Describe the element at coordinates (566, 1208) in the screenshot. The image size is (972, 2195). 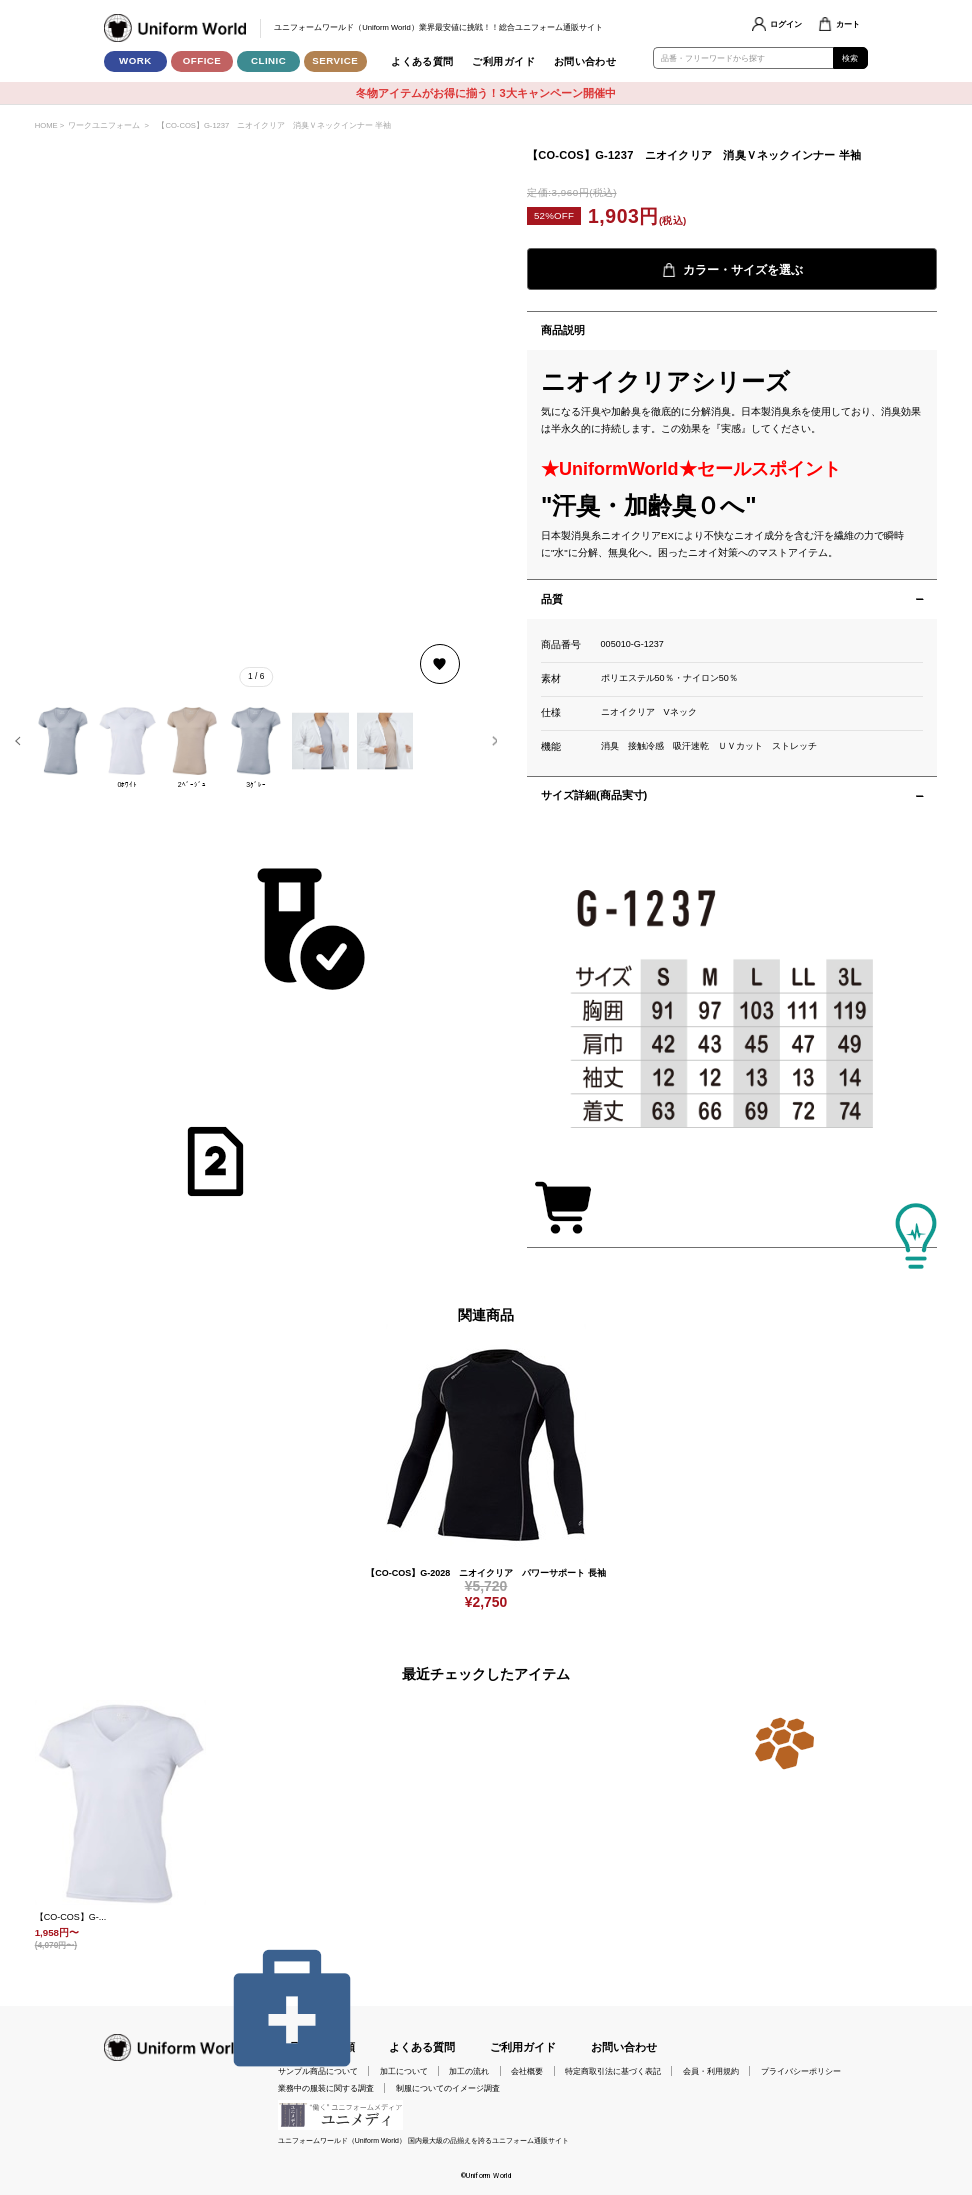
I see `view your shopping cart` at that location.